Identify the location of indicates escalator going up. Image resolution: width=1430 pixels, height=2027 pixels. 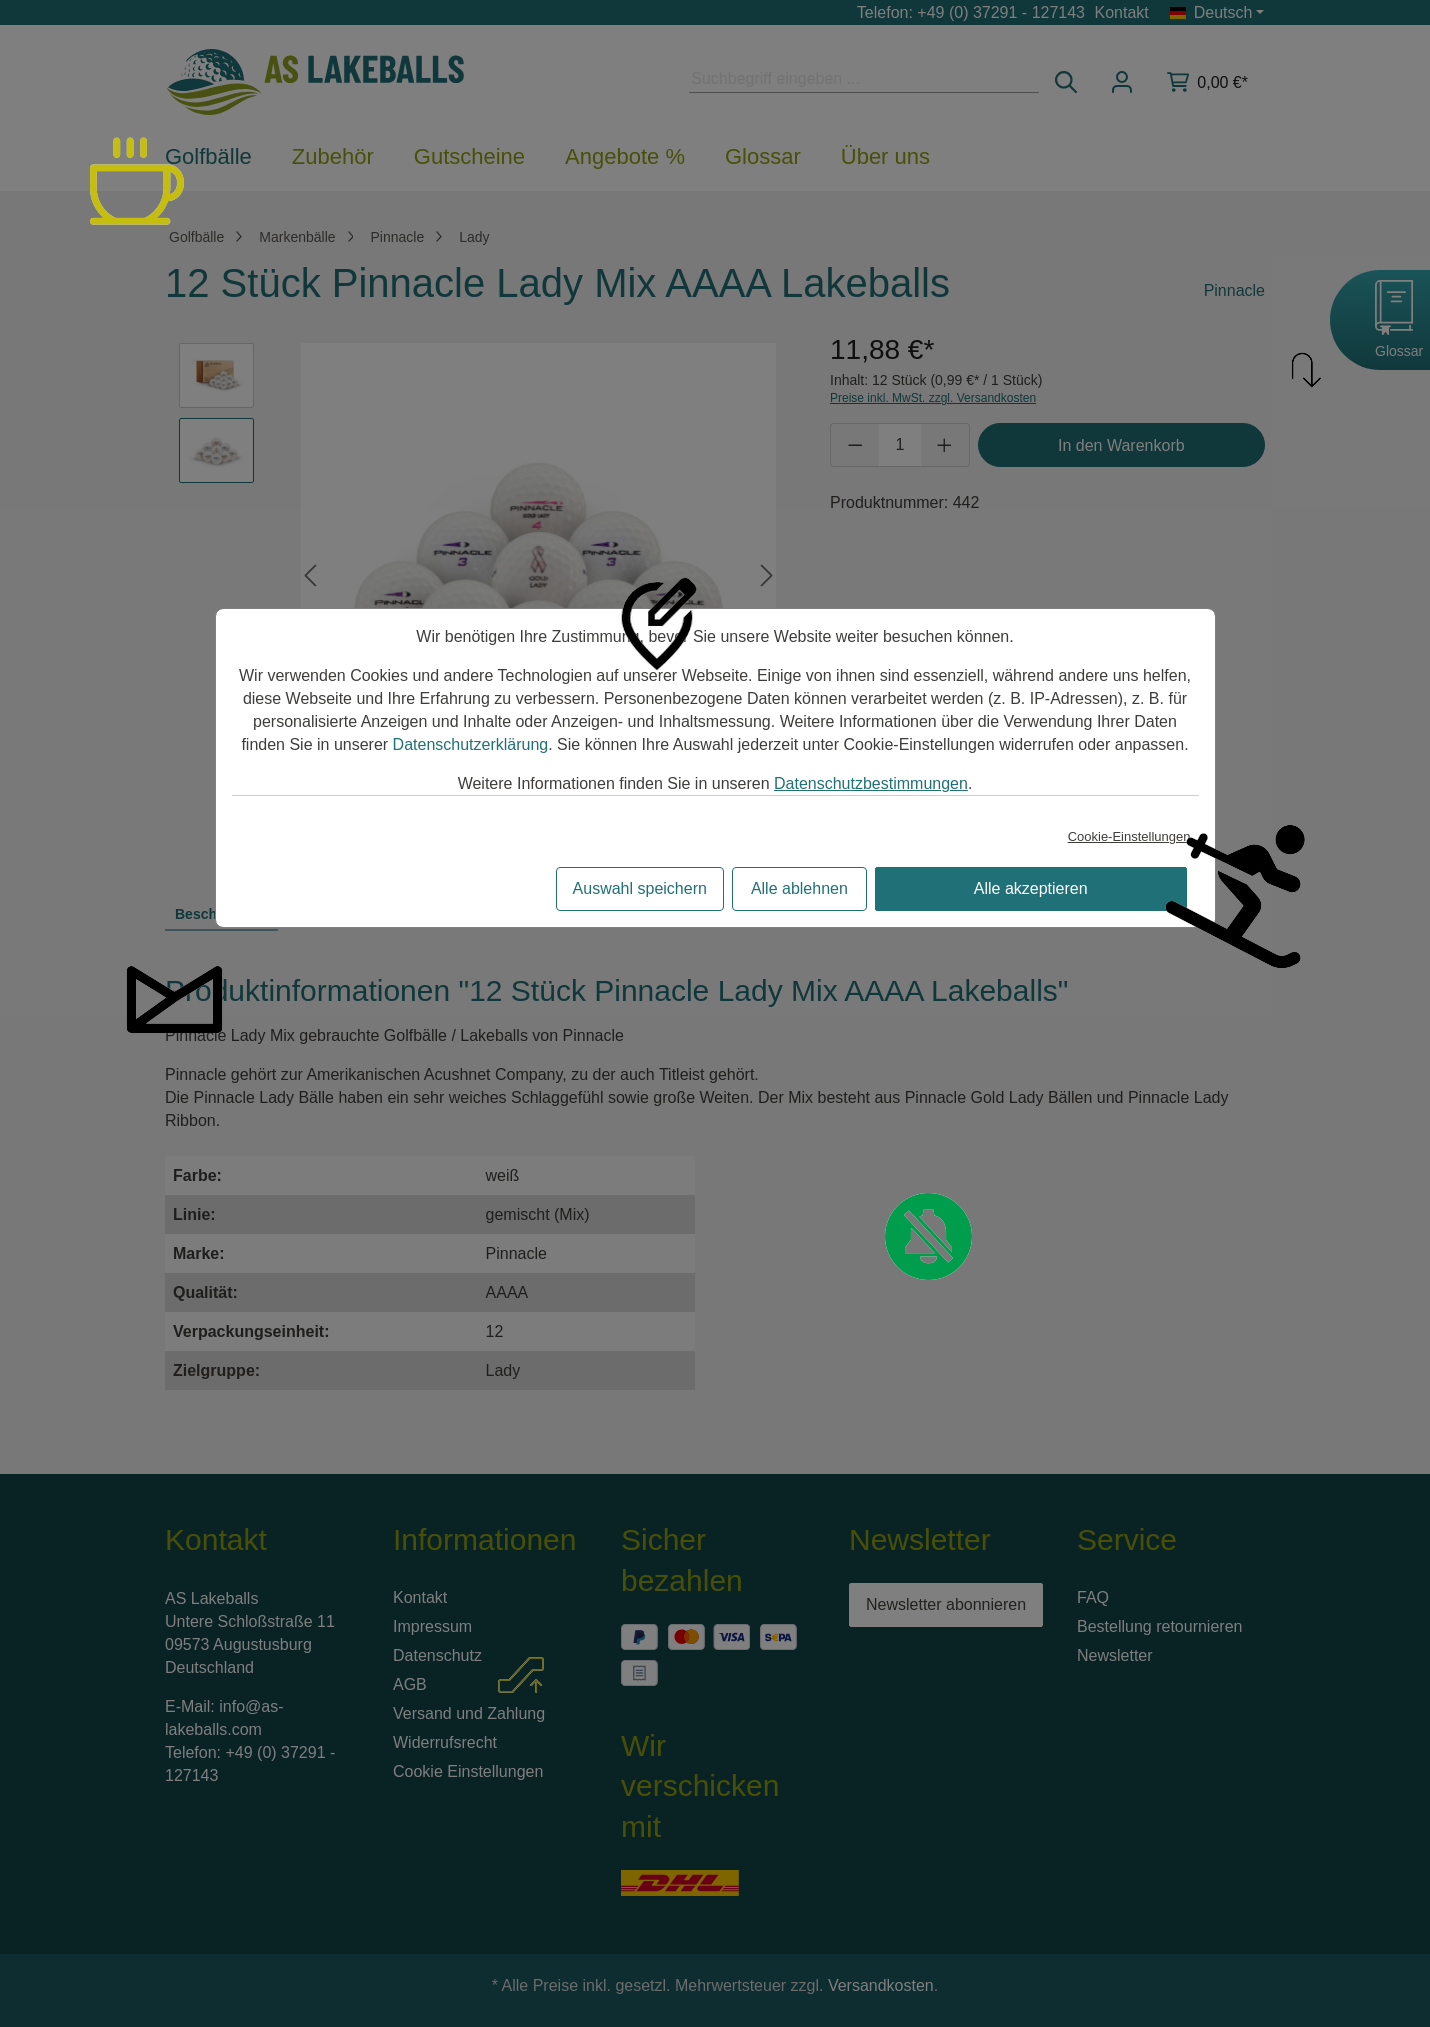
(521, 1675).